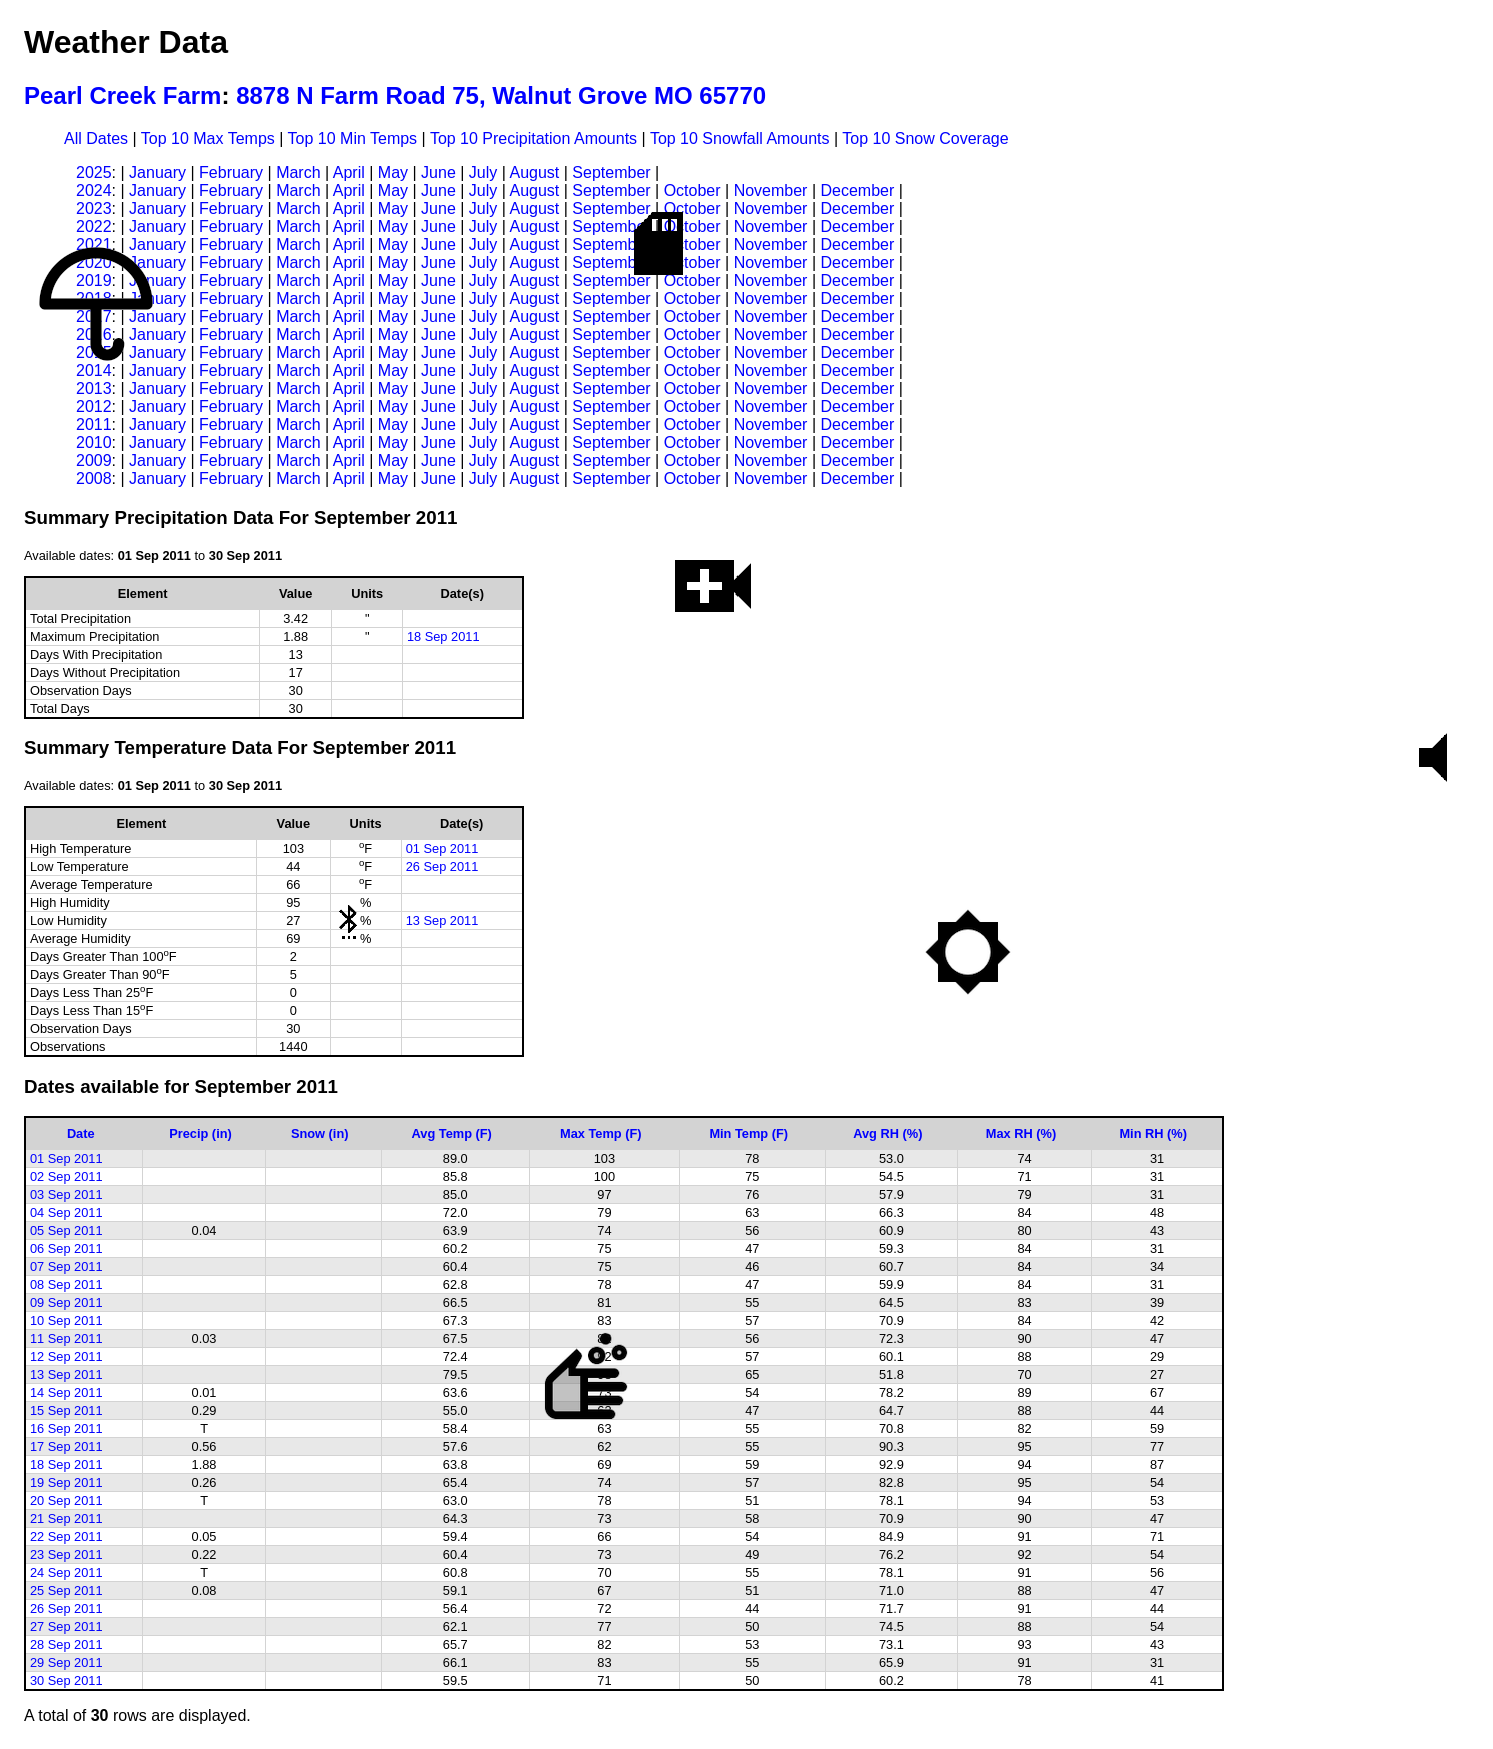  Describe the element at coordinates (658, 243) in the screenshot. I see `access sd card storage` at that location.